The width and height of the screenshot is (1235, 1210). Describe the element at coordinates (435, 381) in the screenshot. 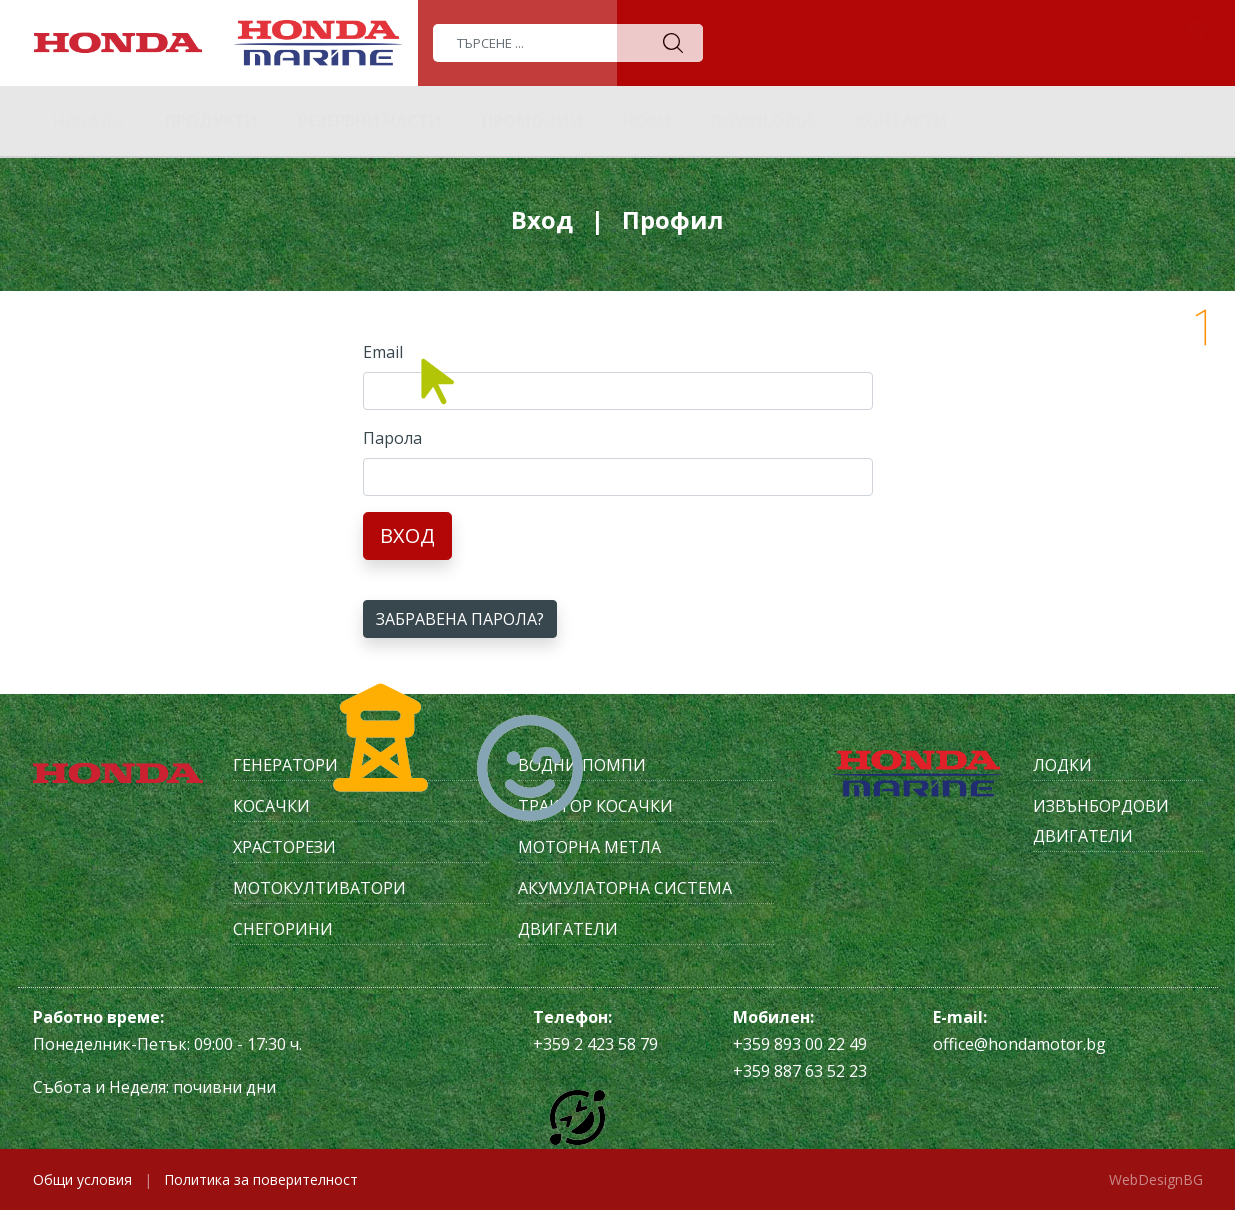

I see `cursor or pointer indicator` at that location.